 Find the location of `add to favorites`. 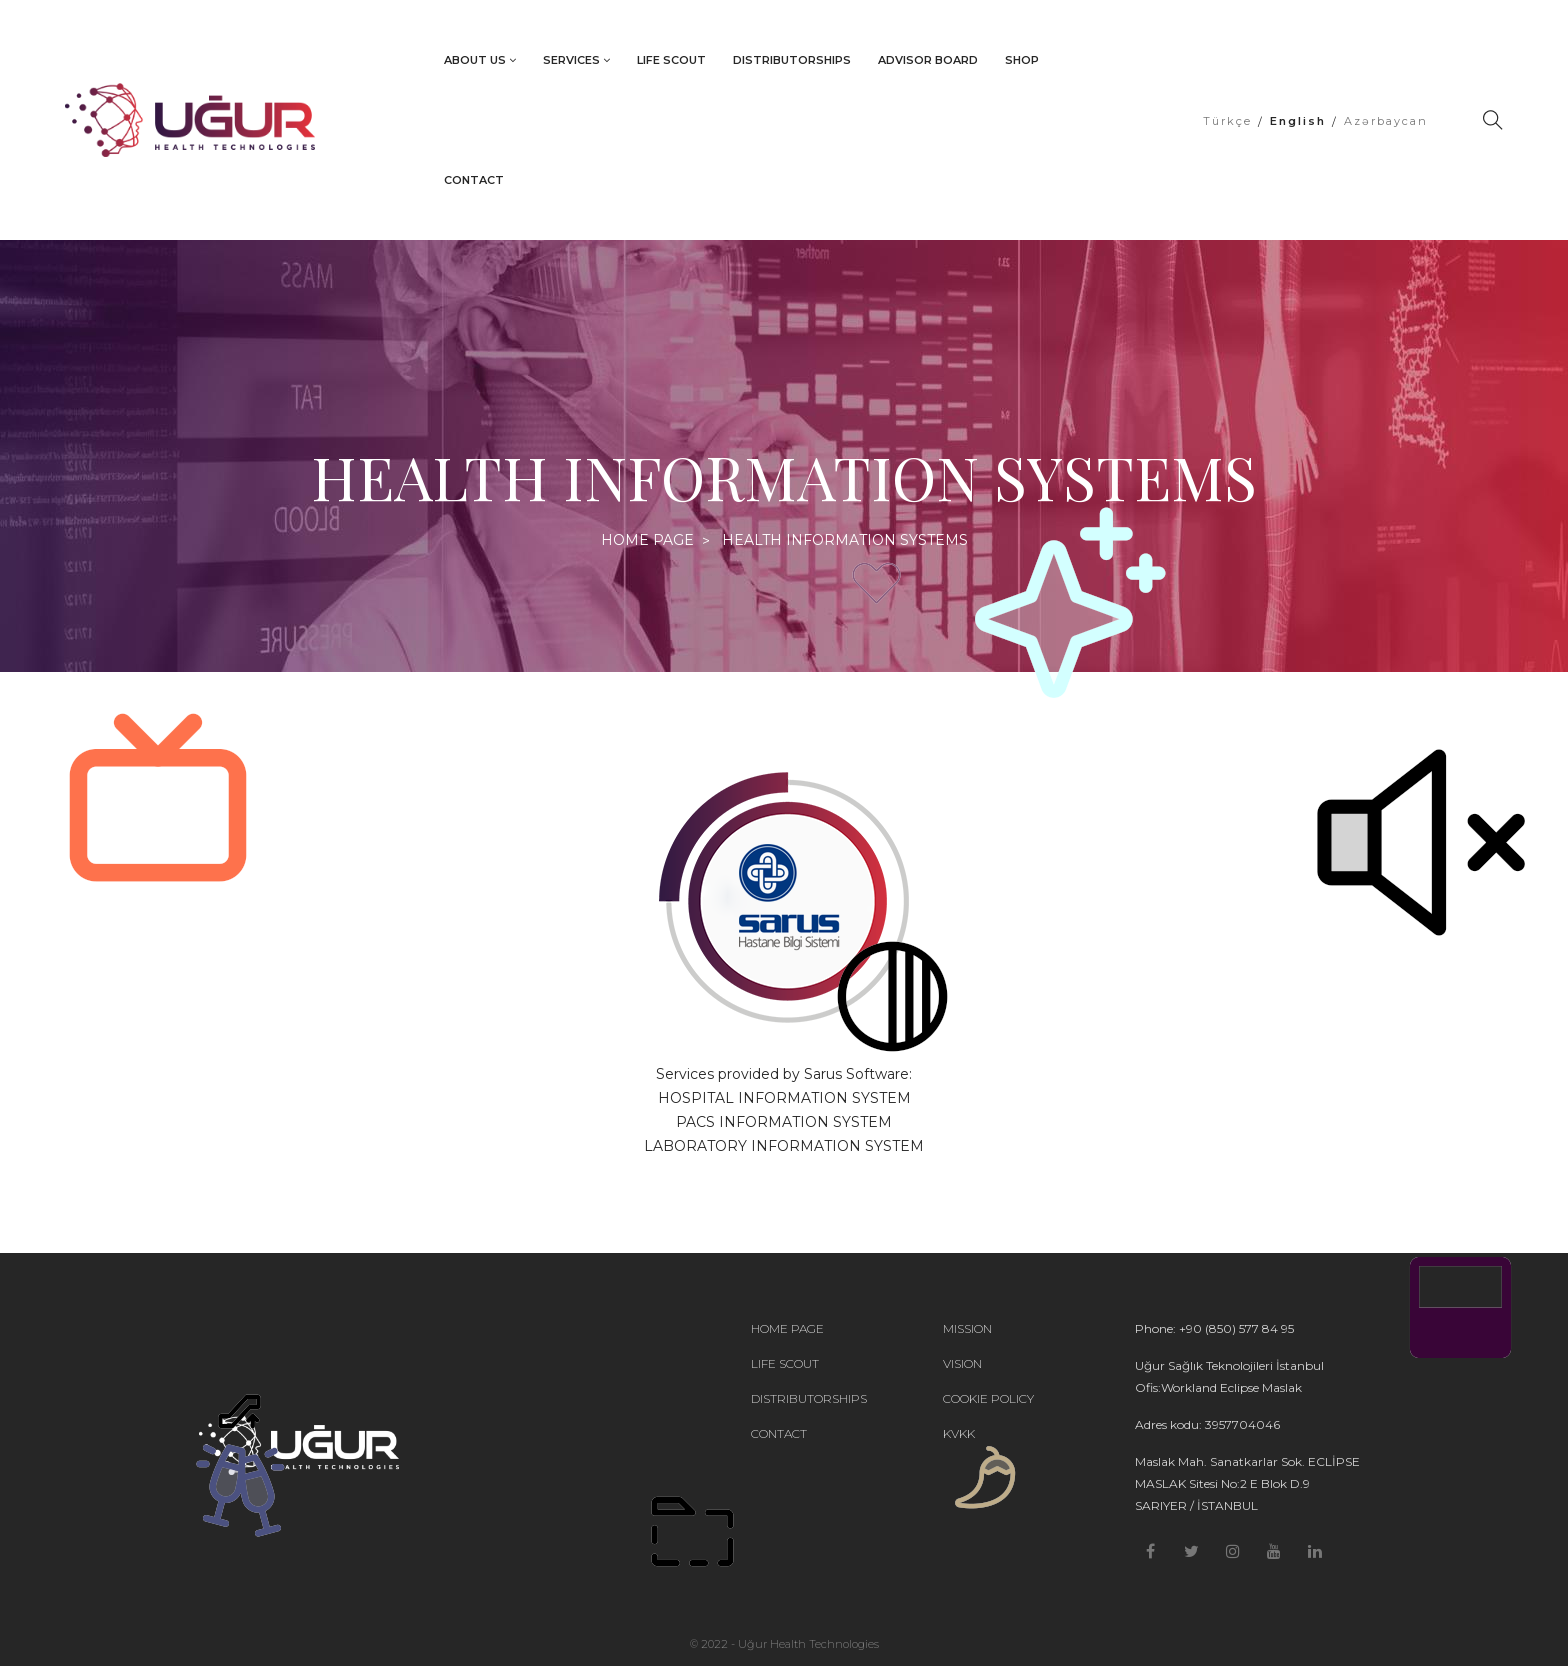

add to favorites is located at coordinates (876, 581).